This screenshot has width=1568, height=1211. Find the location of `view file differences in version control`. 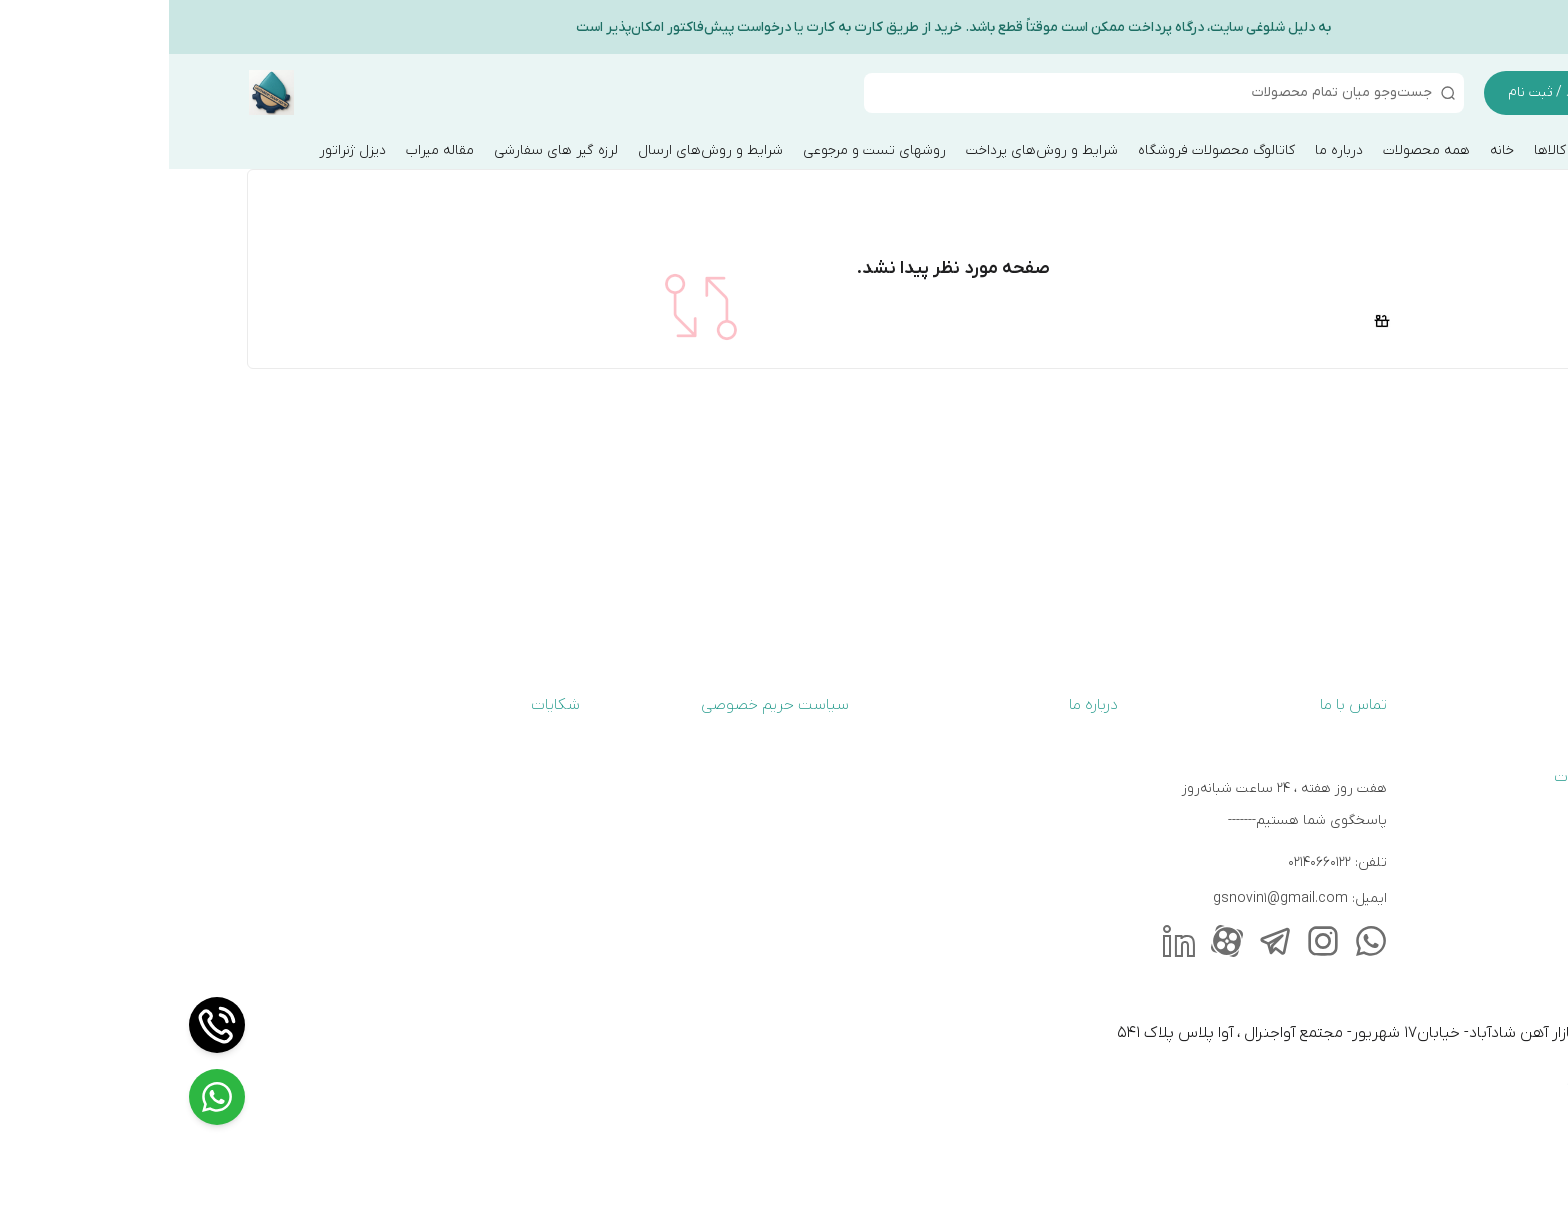

view file differences in version control is located at coordinates (701, 307).